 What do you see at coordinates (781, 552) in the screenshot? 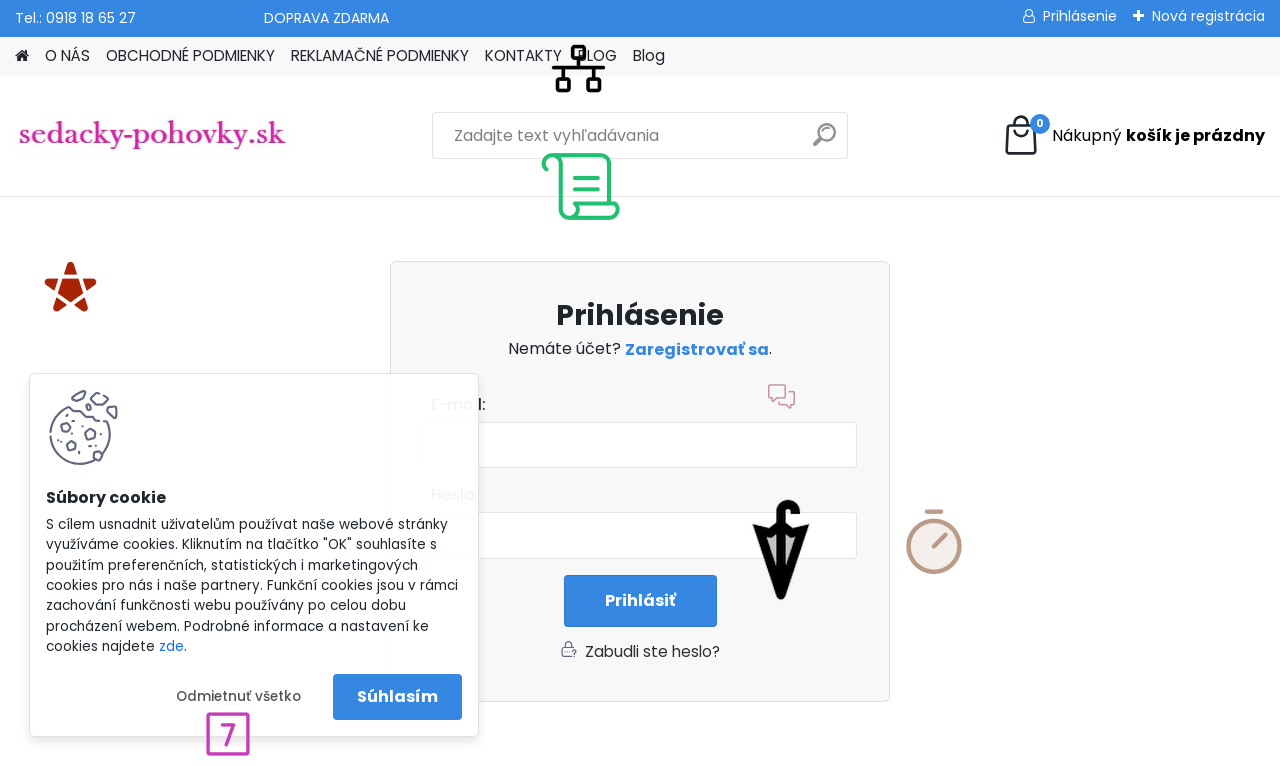
I see `view weather protection or rain forecast` at bounding box center [781, 552].